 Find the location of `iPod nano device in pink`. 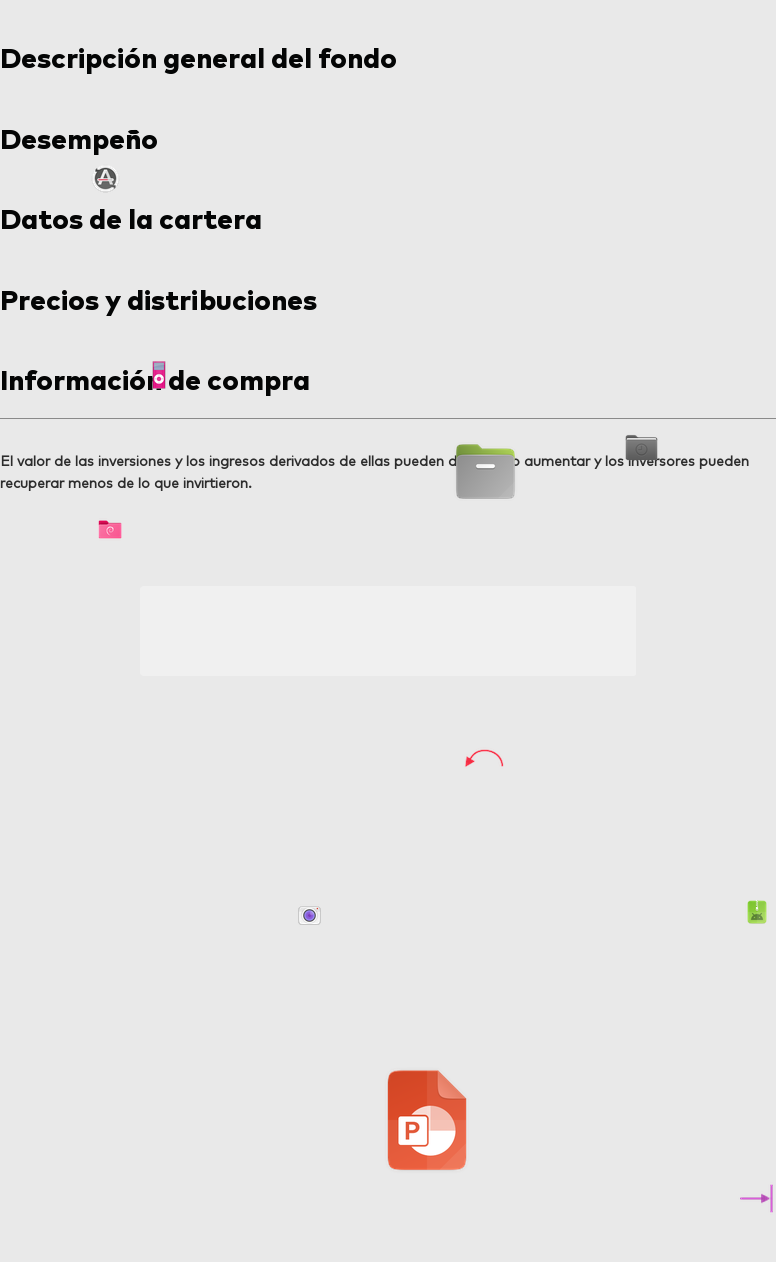

iPod nano device in pink is located at coordinates (159, 375).